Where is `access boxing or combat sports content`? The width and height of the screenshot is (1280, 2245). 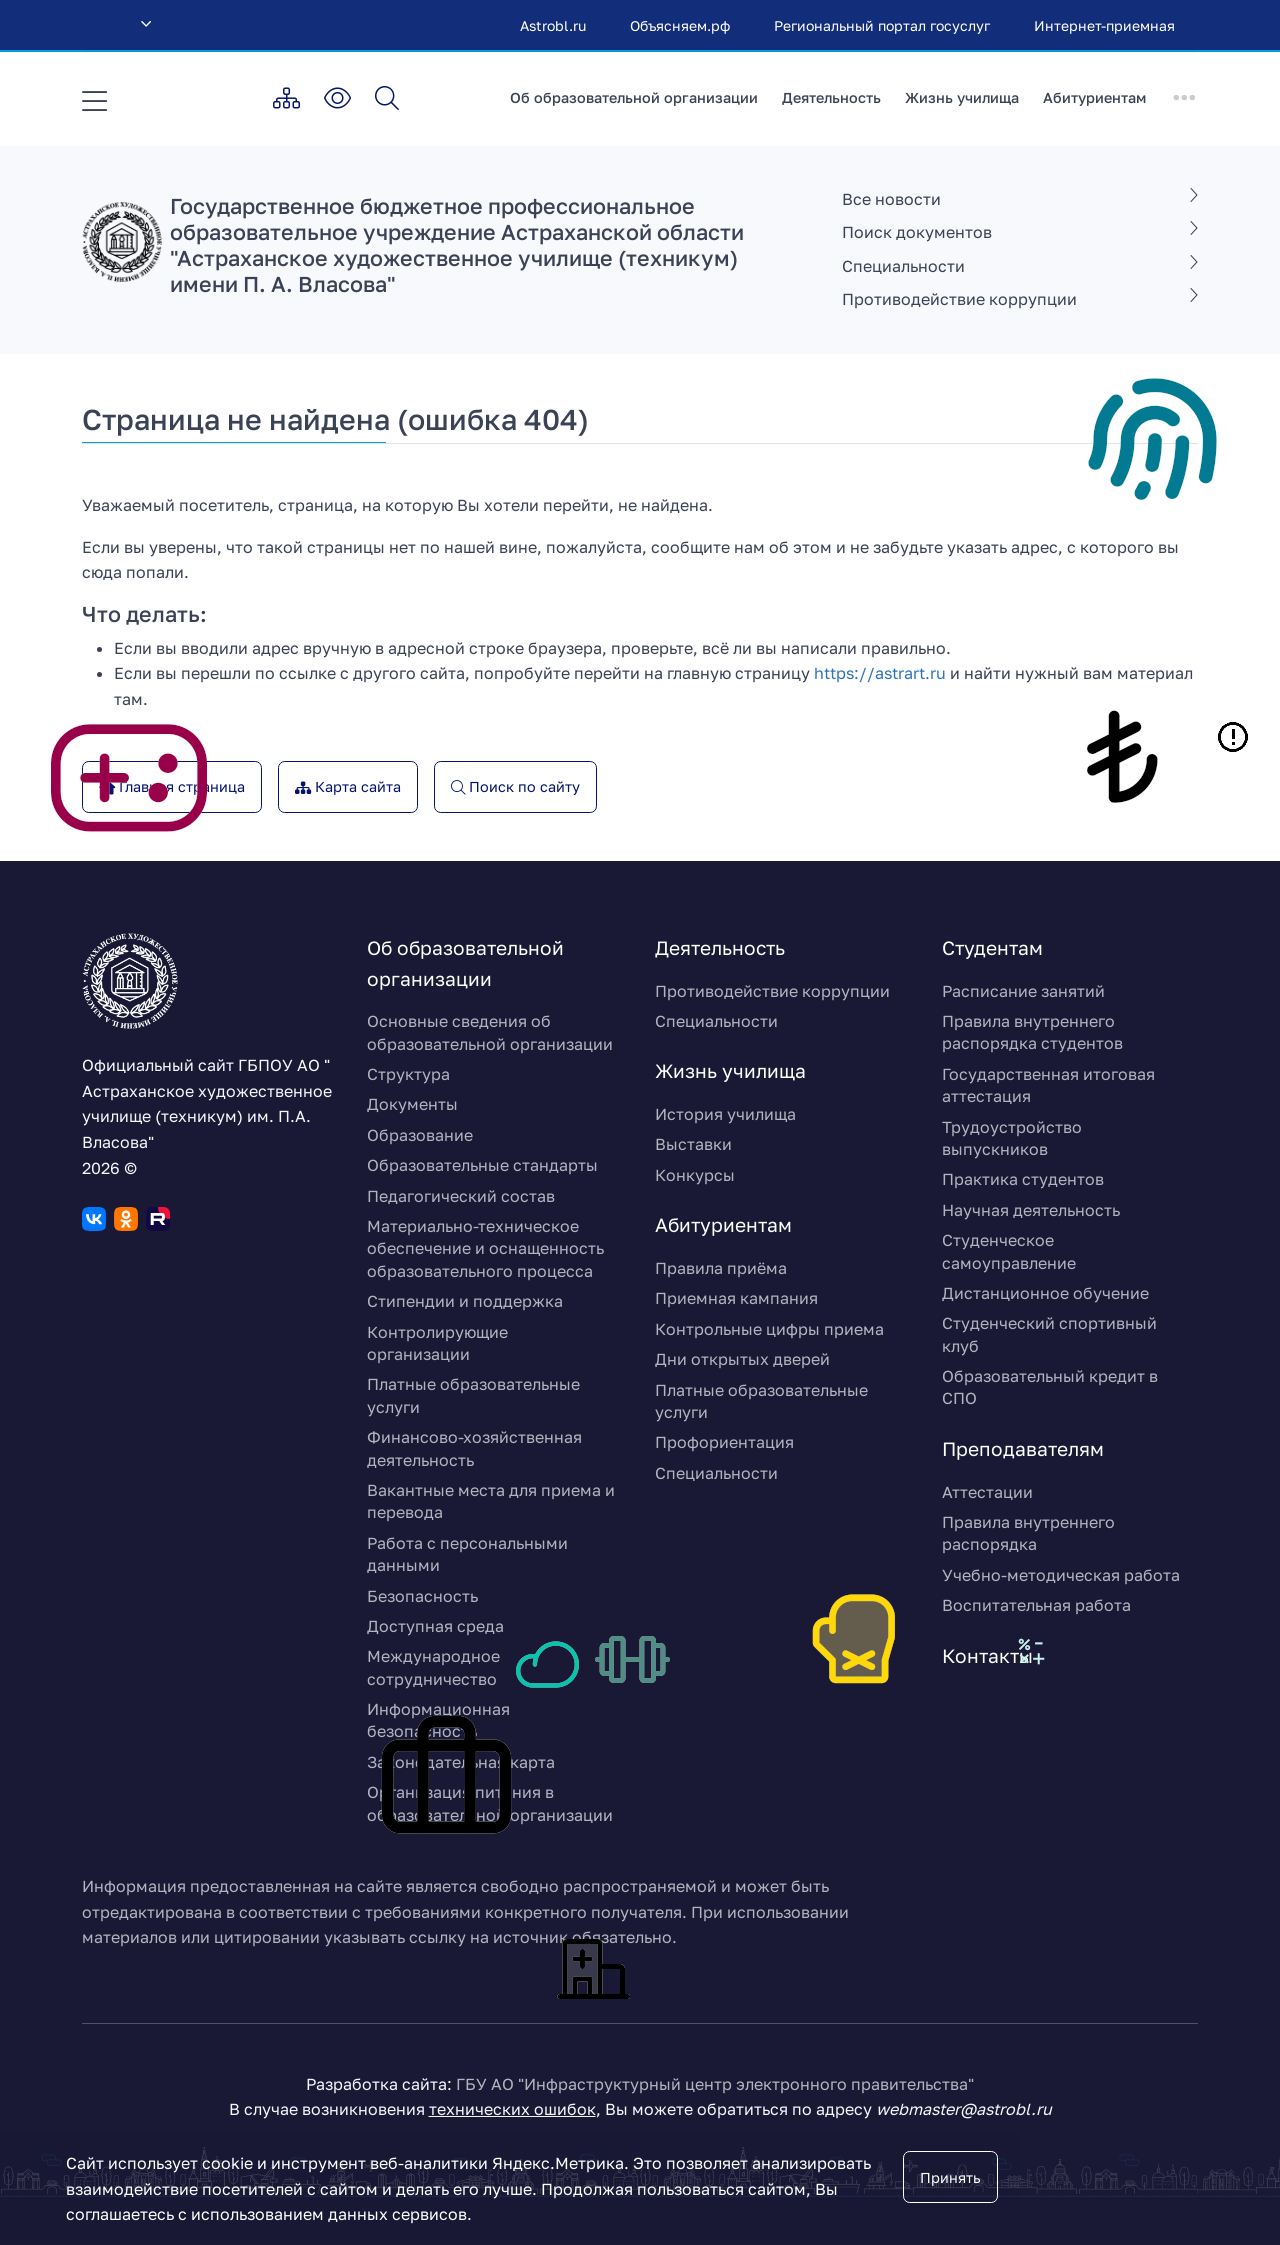
access boxing or combat sports content is located at coordinates (855, 1640).